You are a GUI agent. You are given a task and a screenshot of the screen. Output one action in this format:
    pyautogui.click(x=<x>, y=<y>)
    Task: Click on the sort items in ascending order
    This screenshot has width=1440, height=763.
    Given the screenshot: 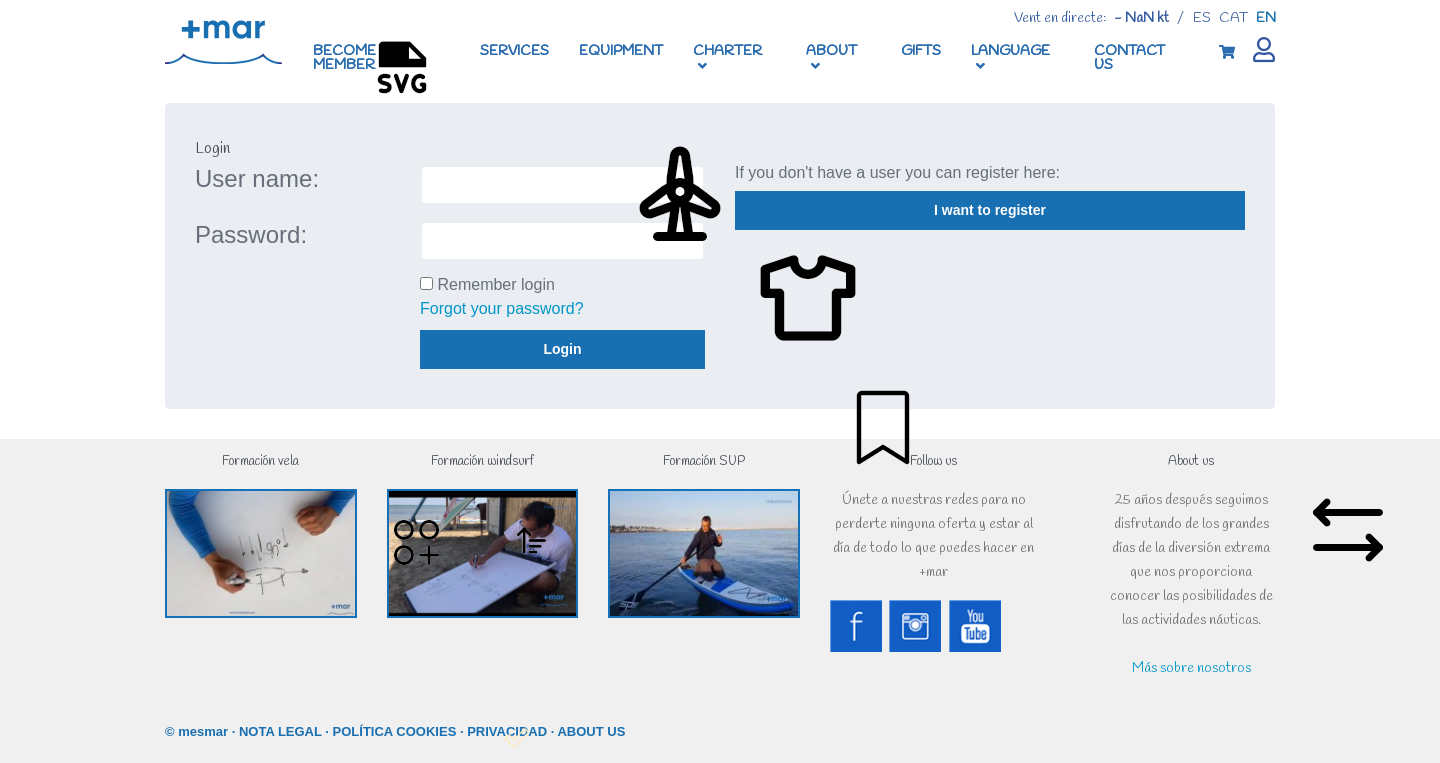 What is the action you would take?
    pyautogui.click(x=531, y=540)
    